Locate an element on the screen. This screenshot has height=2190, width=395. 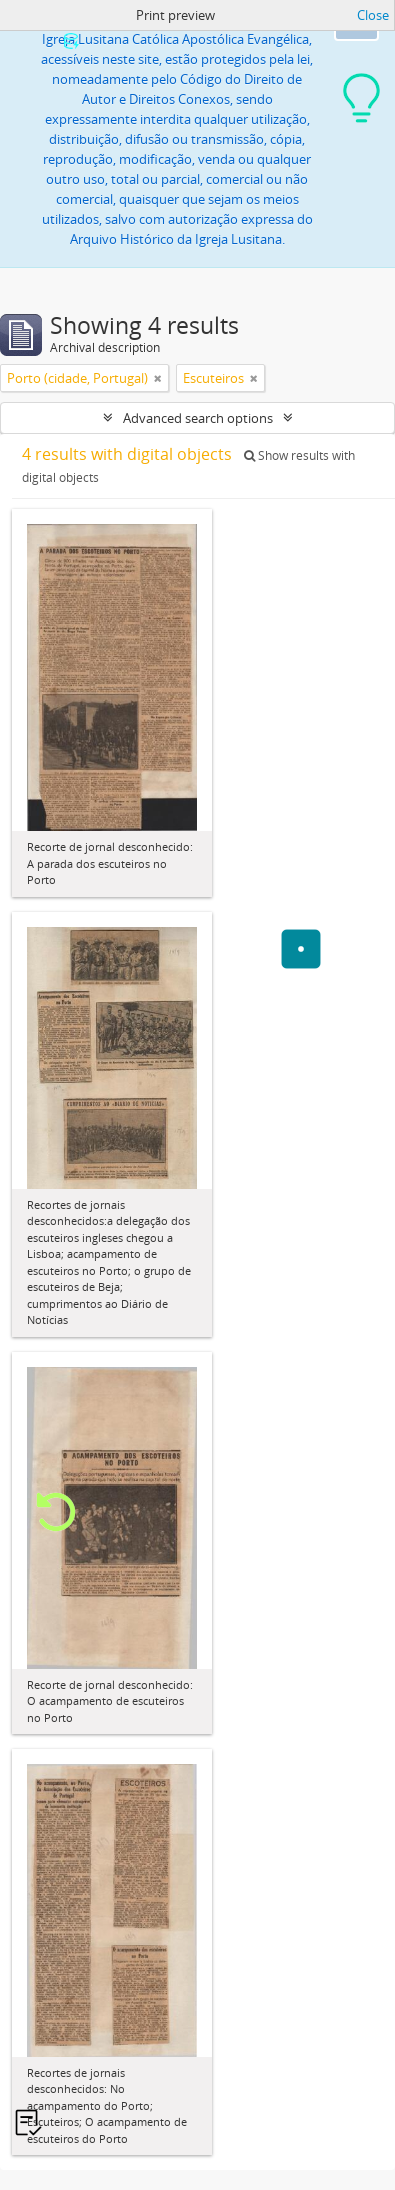
undo last action is located at coordinates (56, 1512).